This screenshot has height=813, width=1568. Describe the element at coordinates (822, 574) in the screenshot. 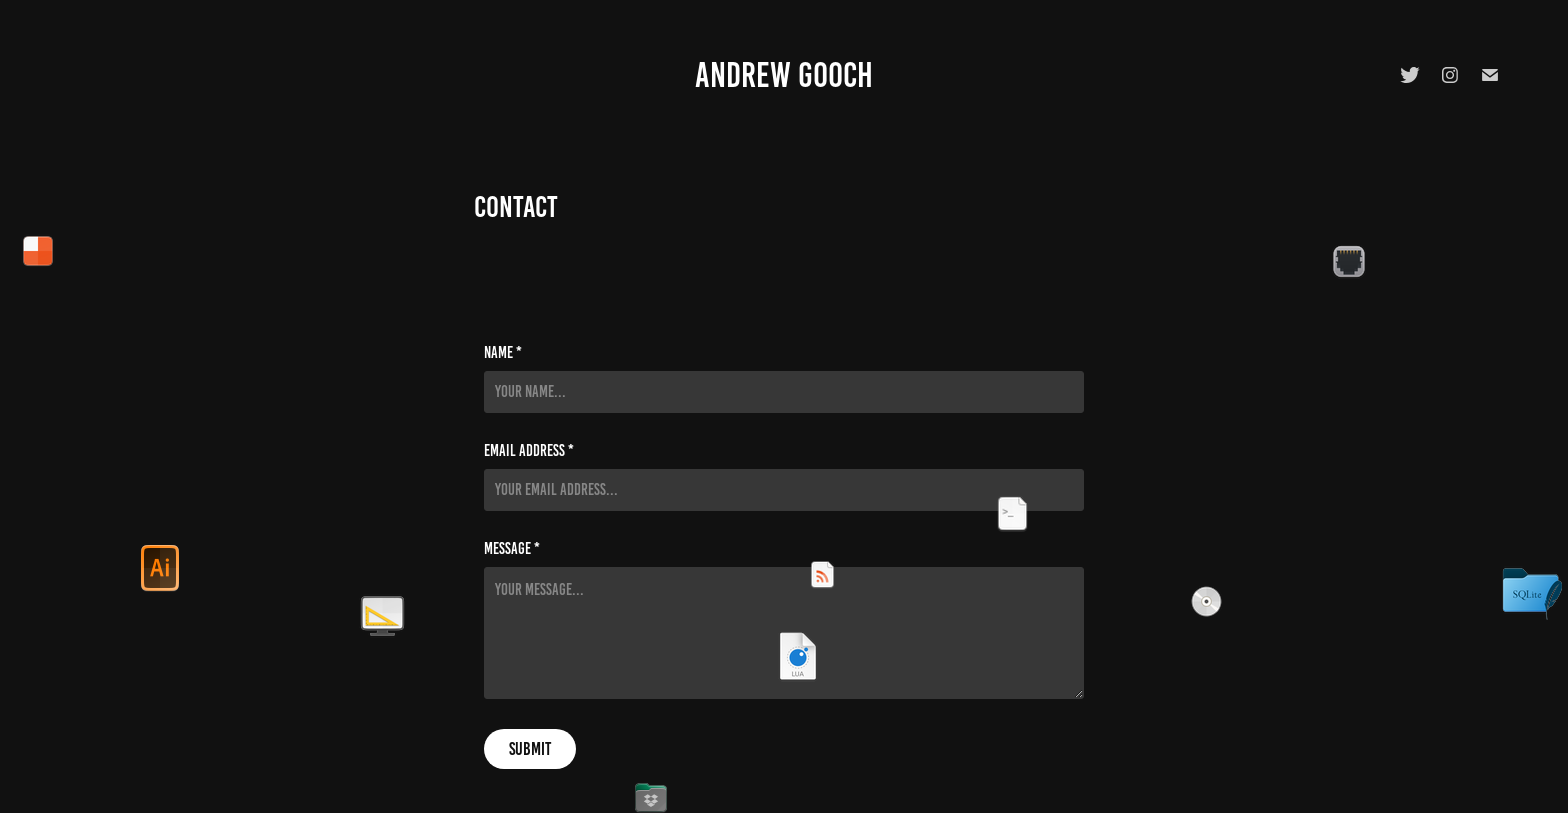

I see `an RSS feed file or document` at that location.